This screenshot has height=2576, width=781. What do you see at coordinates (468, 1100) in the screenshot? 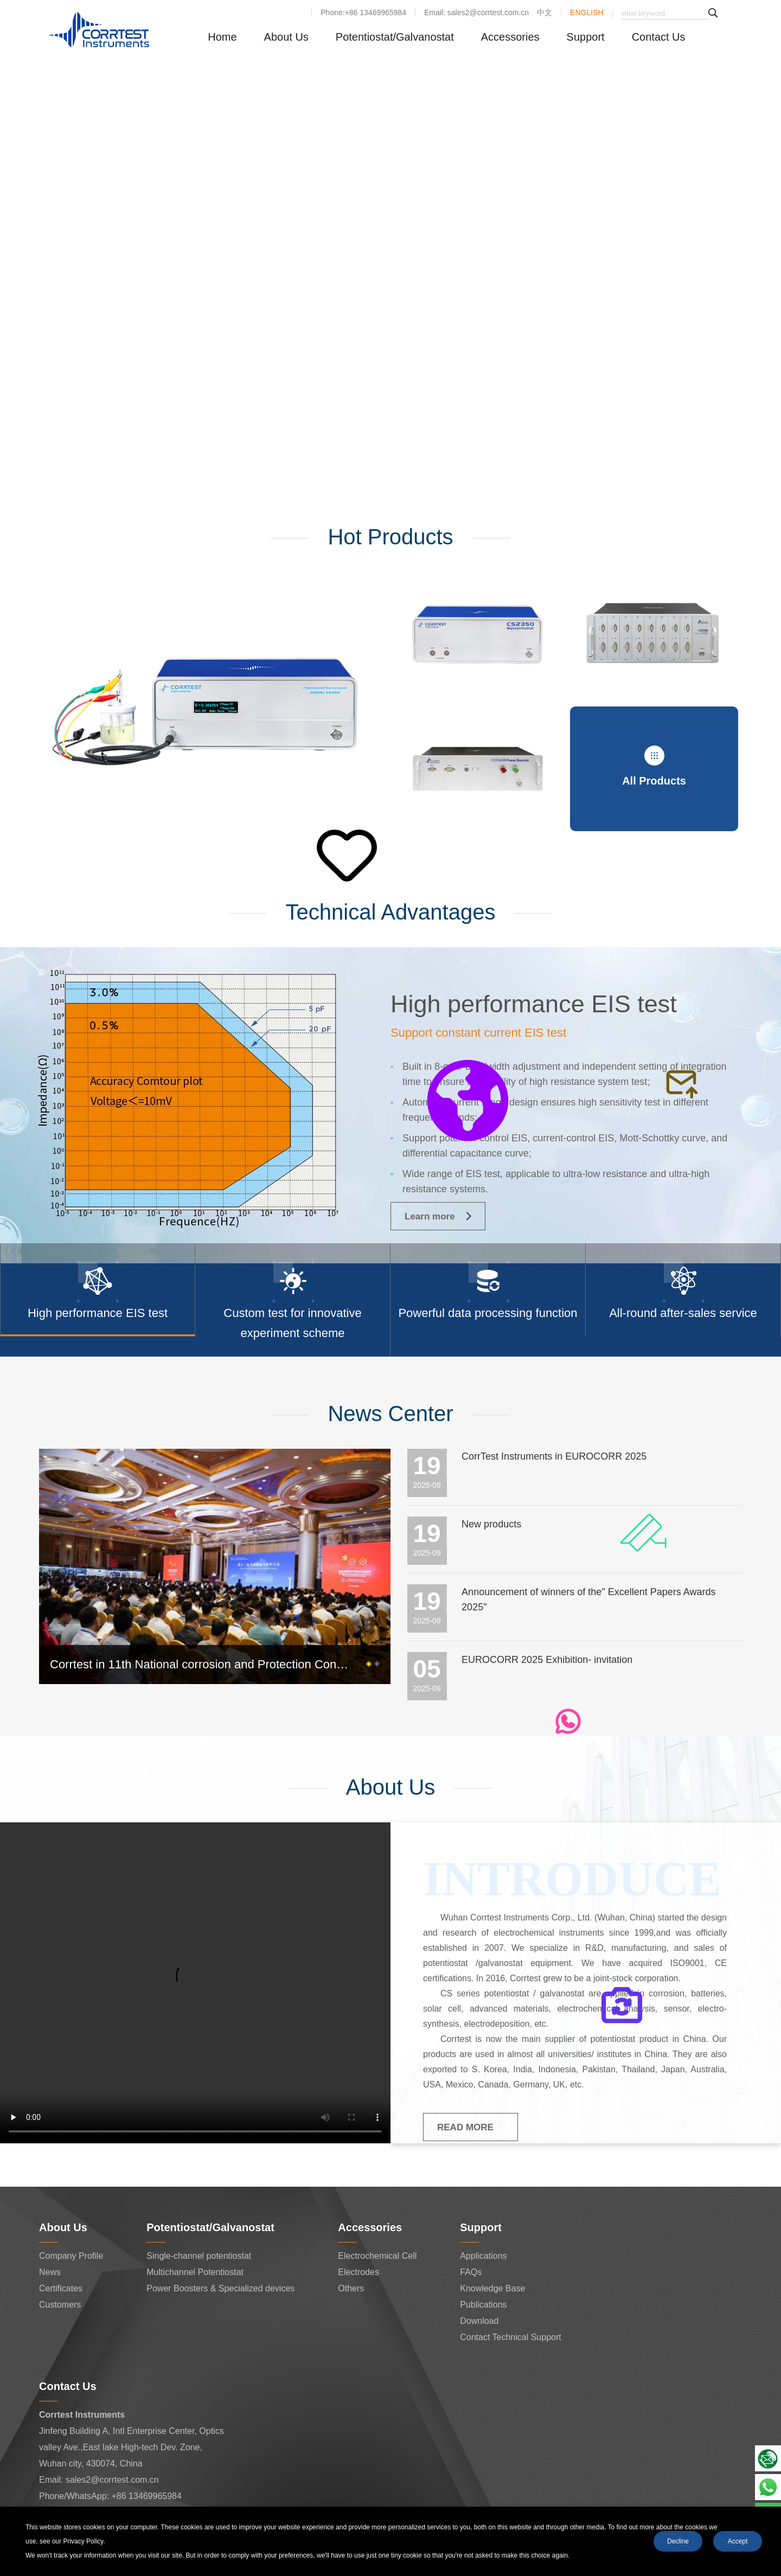
I see `switch to global or worldwide view` at bounding box center [468, 1100].